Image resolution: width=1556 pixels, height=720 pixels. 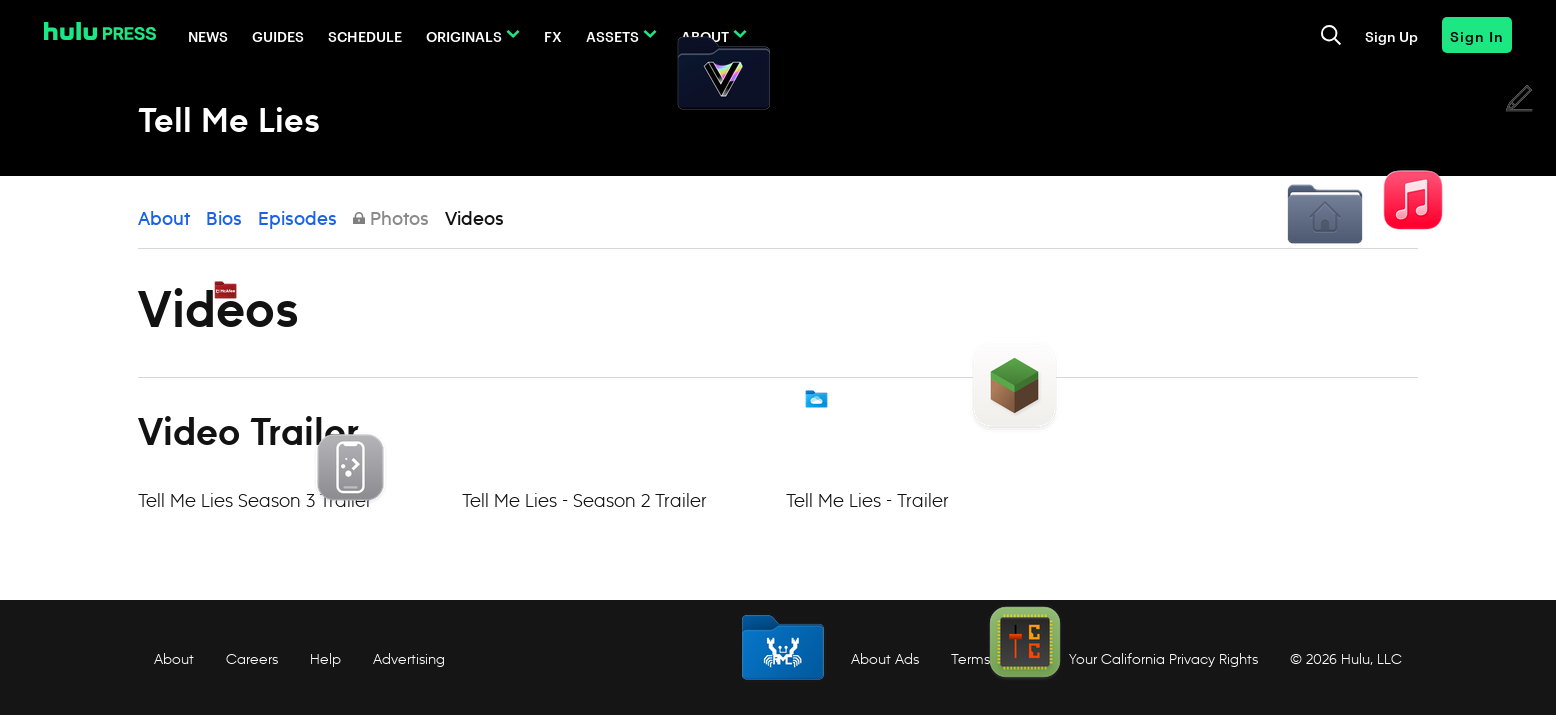 I want to click on edit app launcher settings, so click(x=1519, y=98).